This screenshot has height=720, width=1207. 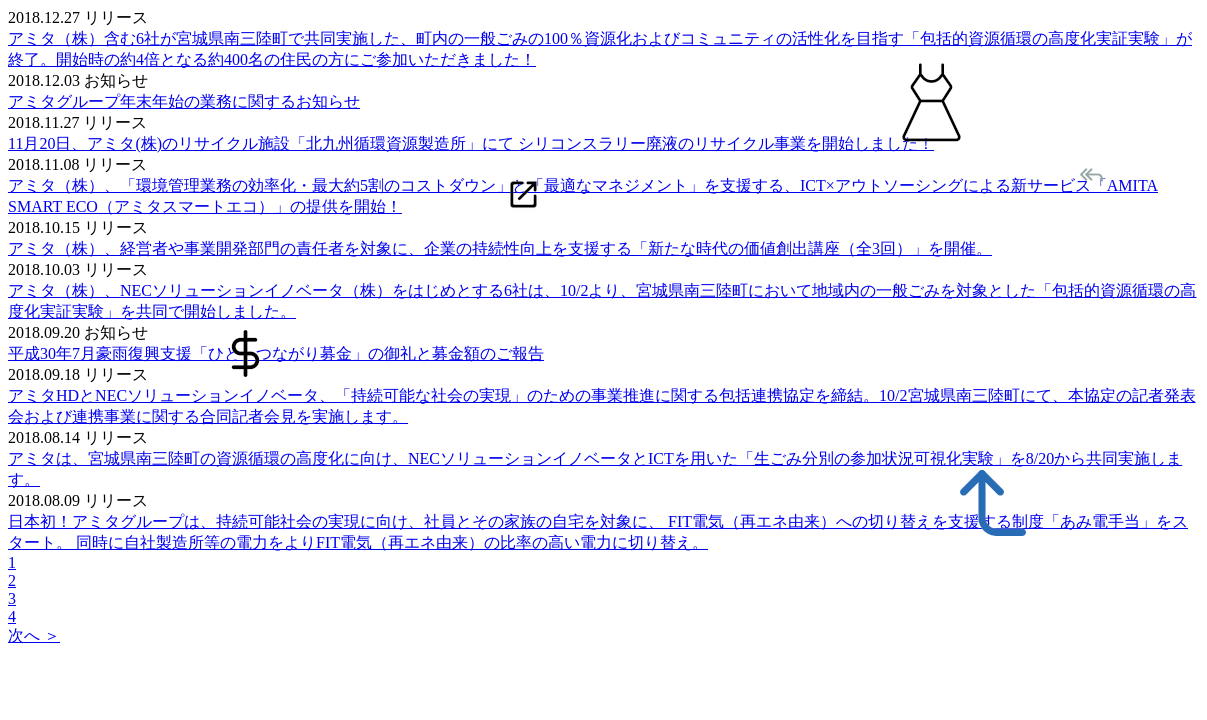 I want to click on reply to all recipients of an email or message, so click(x=1091, y=174).